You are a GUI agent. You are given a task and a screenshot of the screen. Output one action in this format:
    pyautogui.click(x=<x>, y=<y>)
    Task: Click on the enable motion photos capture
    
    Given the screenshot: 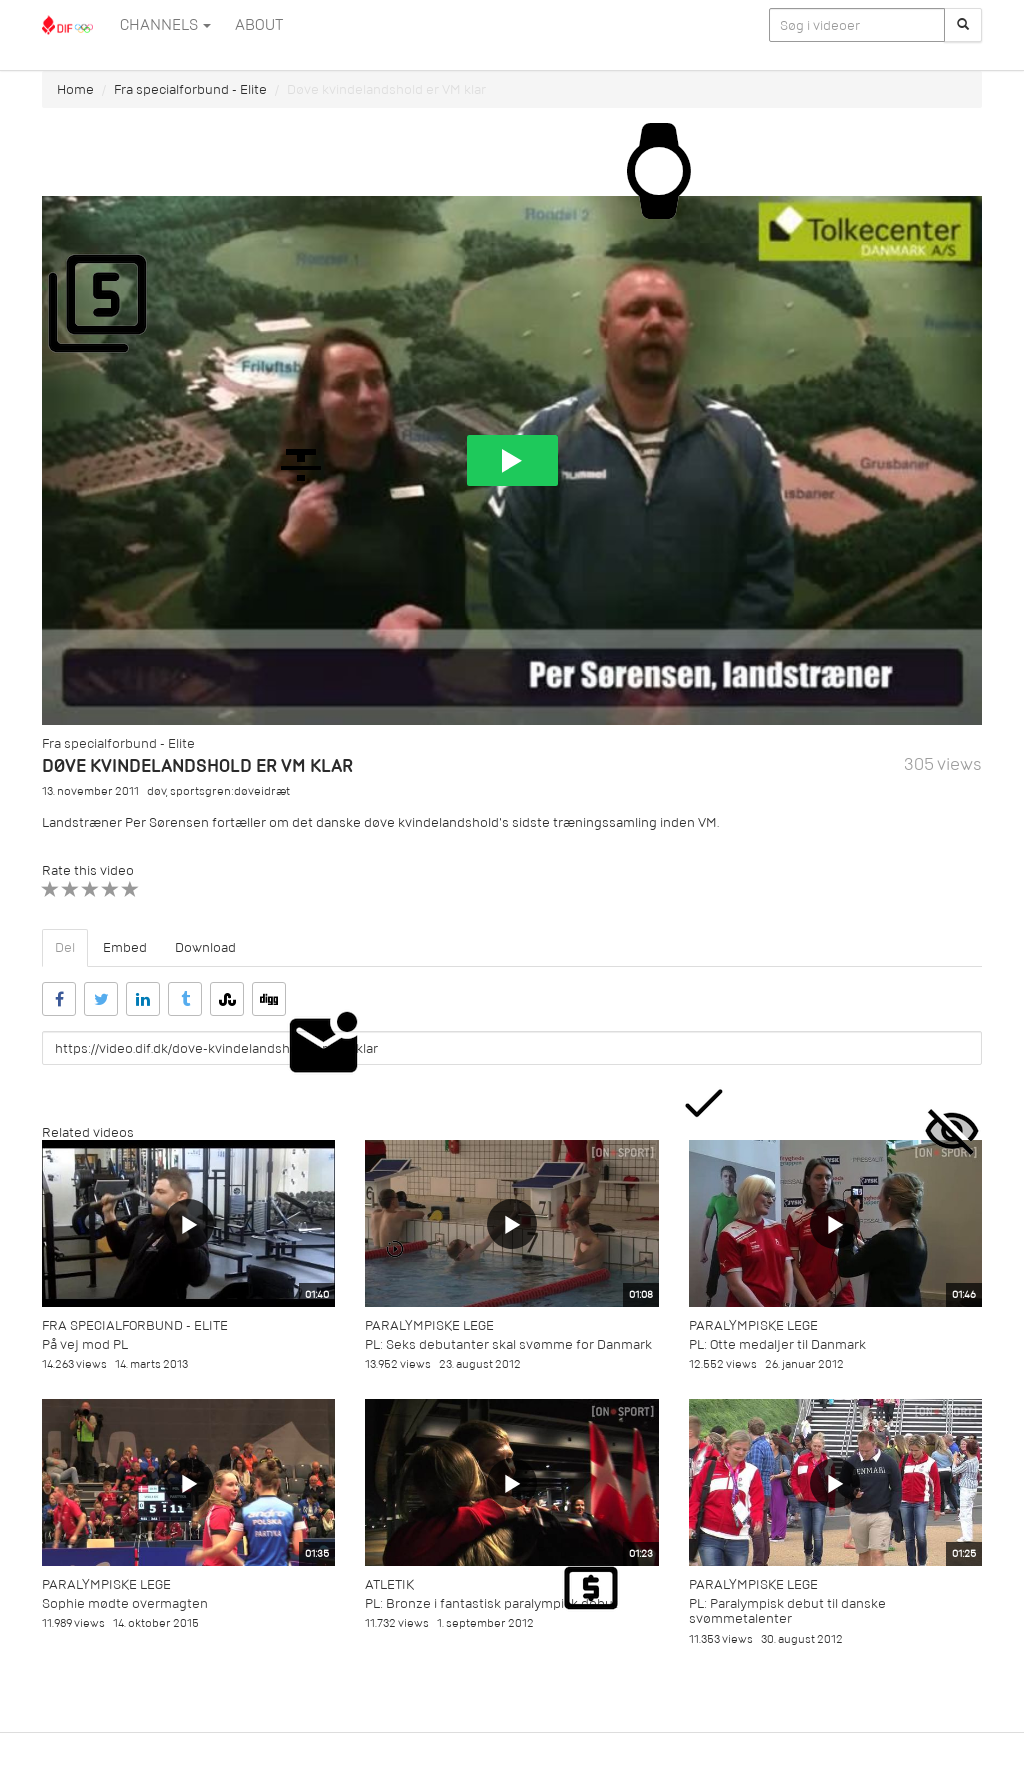 What is the action you would take?
    pyautogui.click(x=395, y=1249)
    